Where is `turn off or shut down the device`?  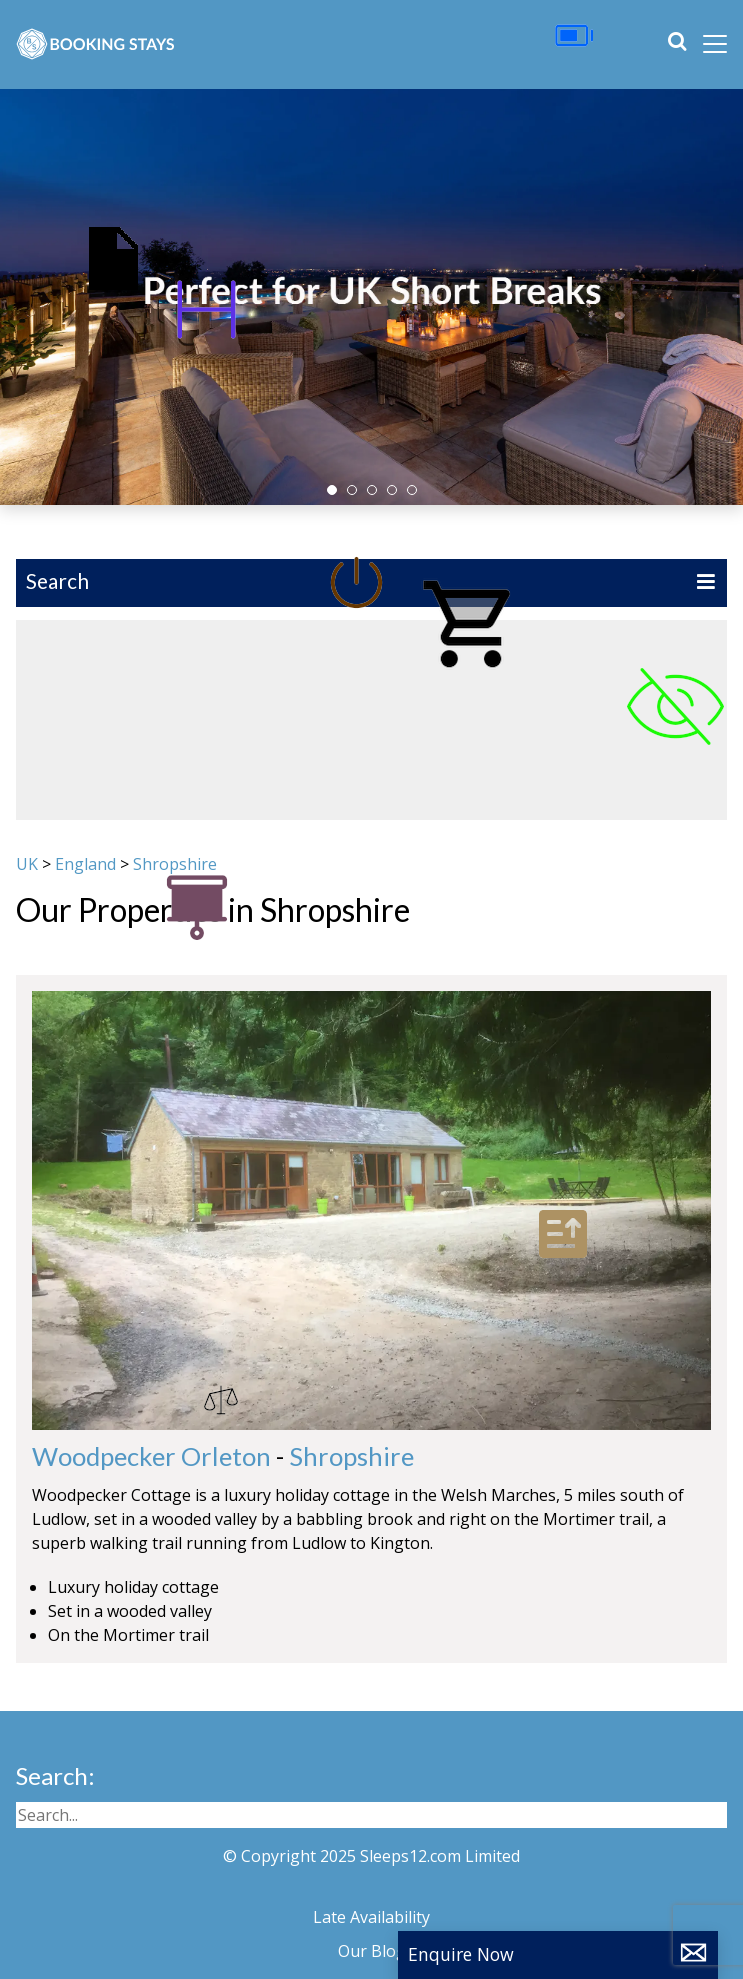
turn off or shut down the device is located at coordinates (356, 582).